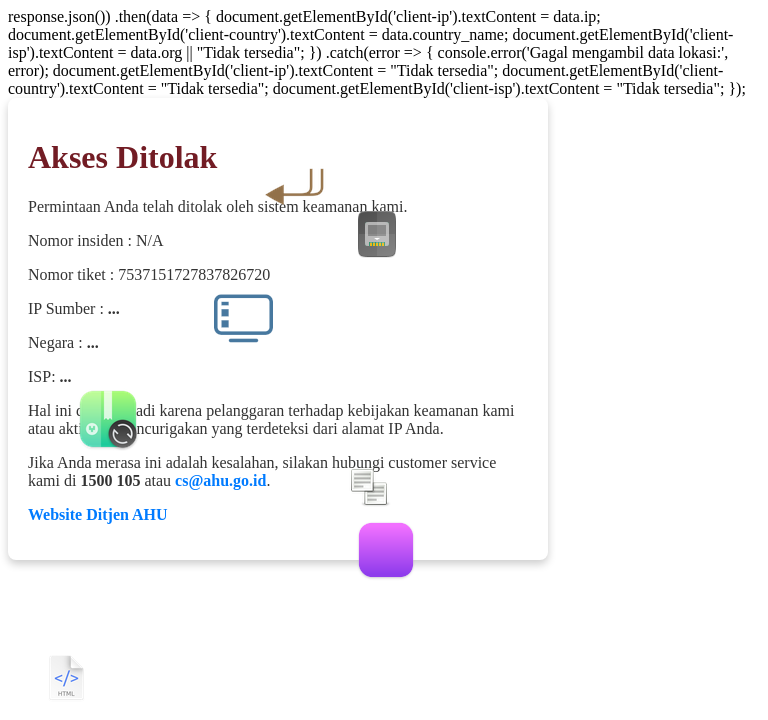 The height and width of the screenshot is (720, 768). I want to click on placeholder template for a macOS app icon, so click(386, 550).